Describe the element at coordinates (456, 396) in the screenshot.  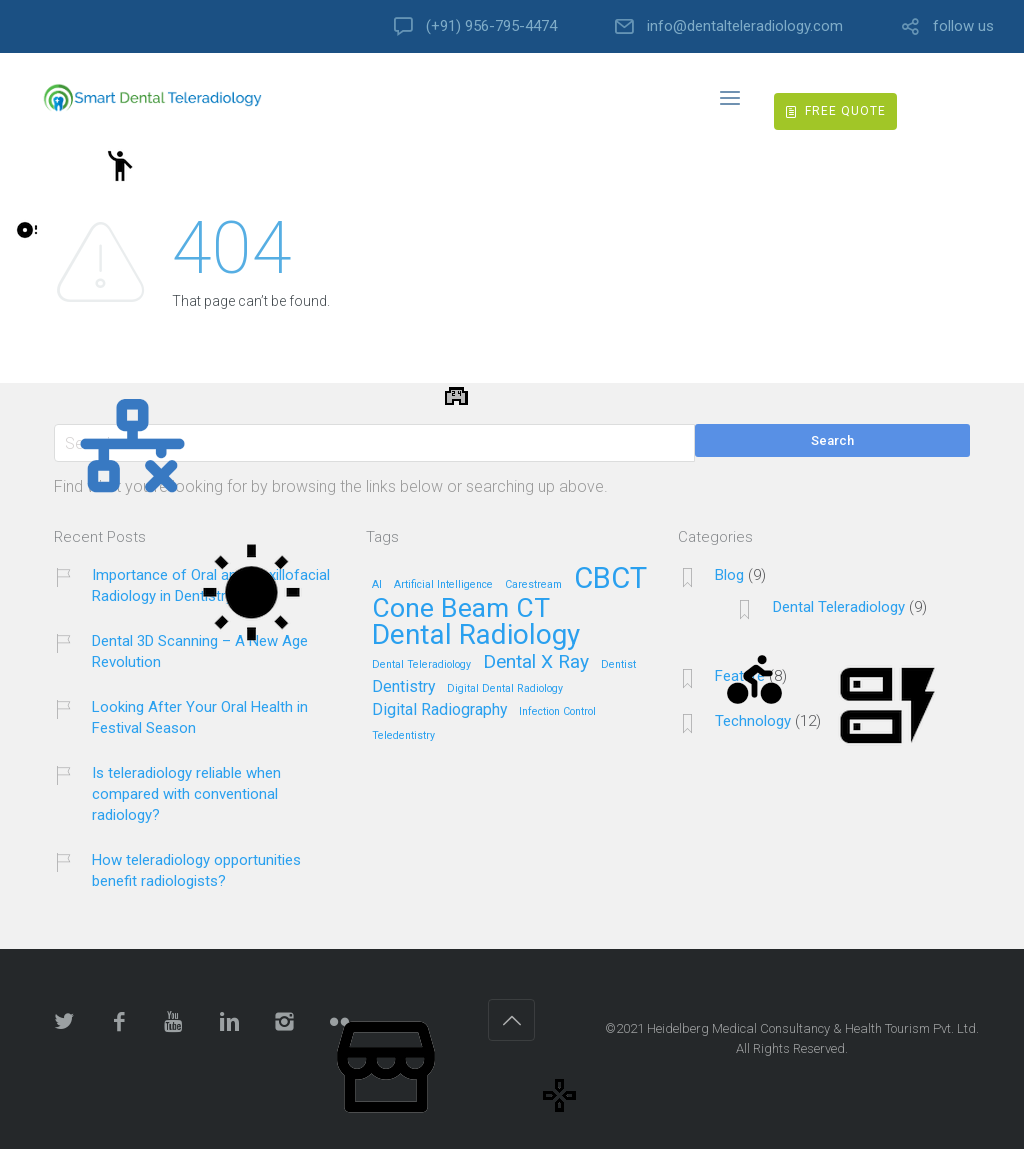
I see `find nearby convenience stores` at that location.